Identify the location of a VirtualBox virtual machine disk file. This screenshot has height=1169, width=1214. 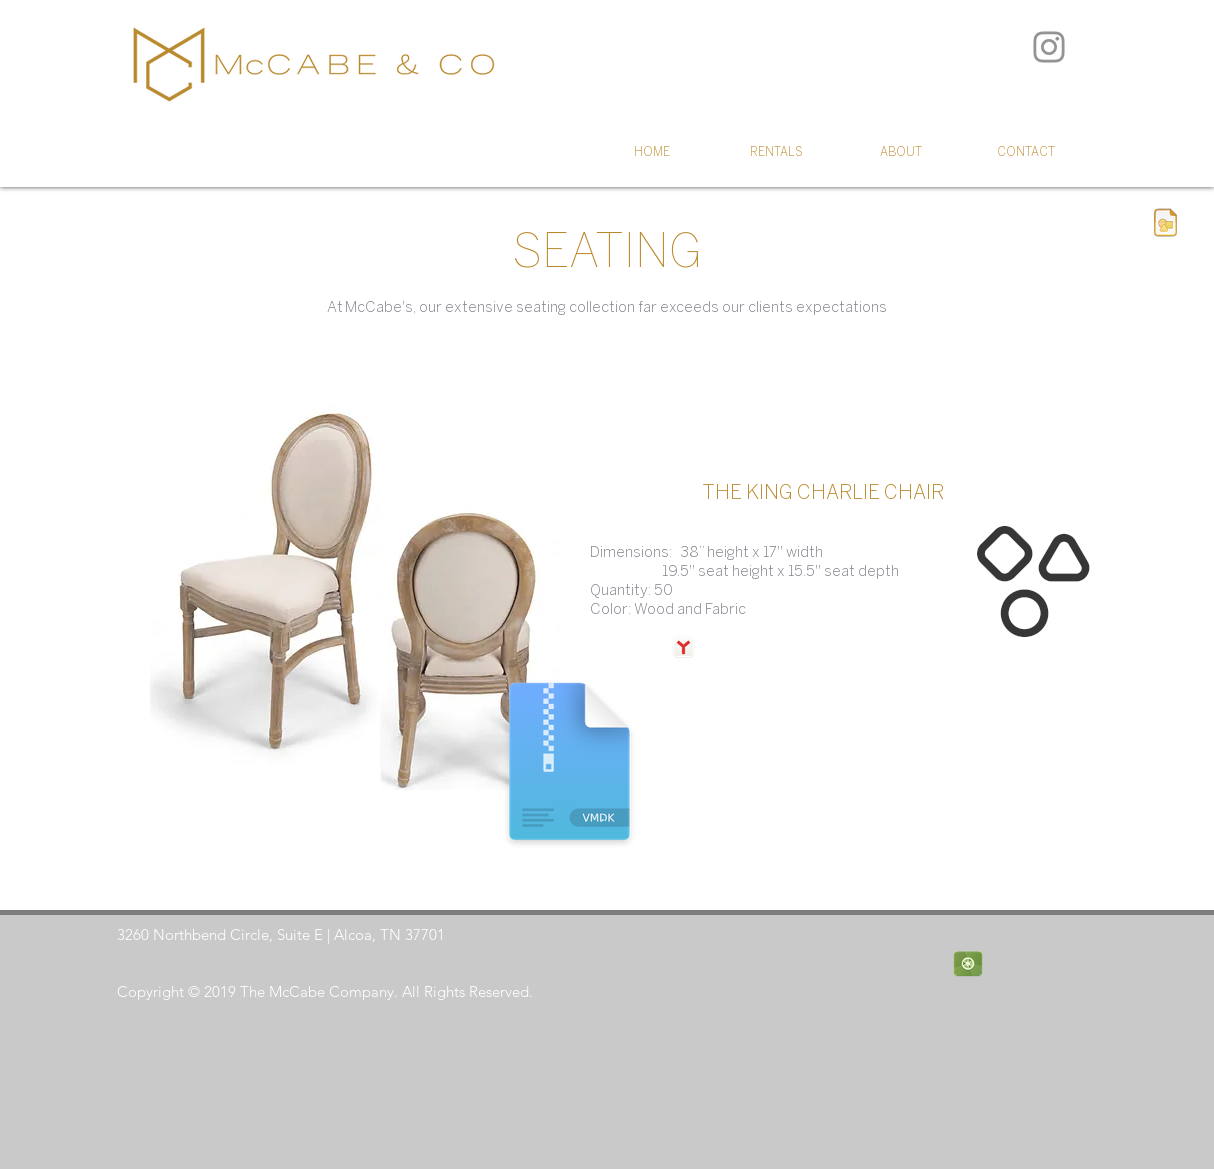
(569, 764).